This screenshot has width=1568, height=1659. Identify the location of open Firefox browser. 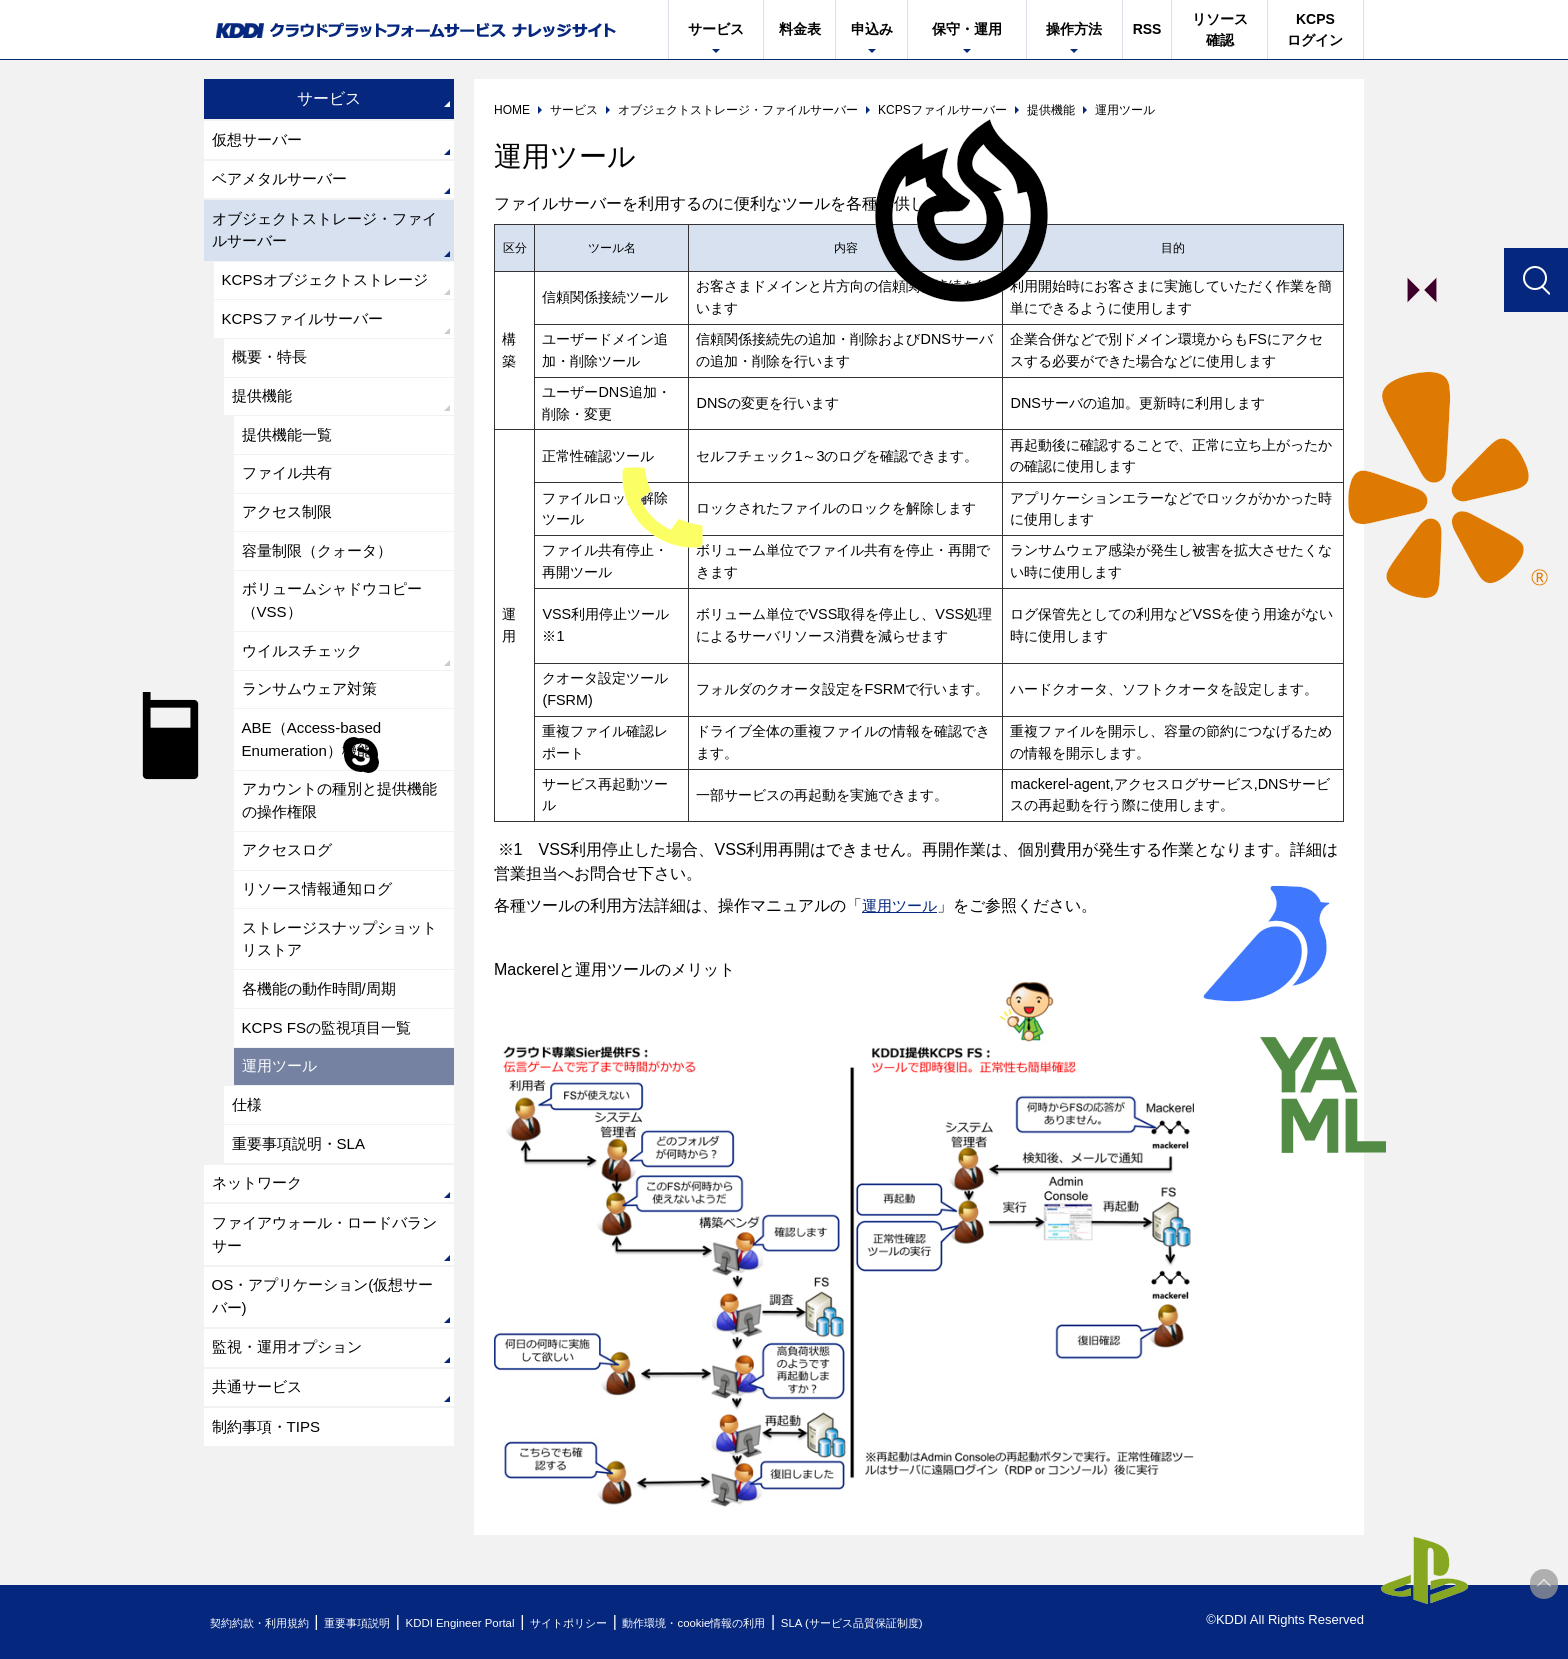
(961, 215).